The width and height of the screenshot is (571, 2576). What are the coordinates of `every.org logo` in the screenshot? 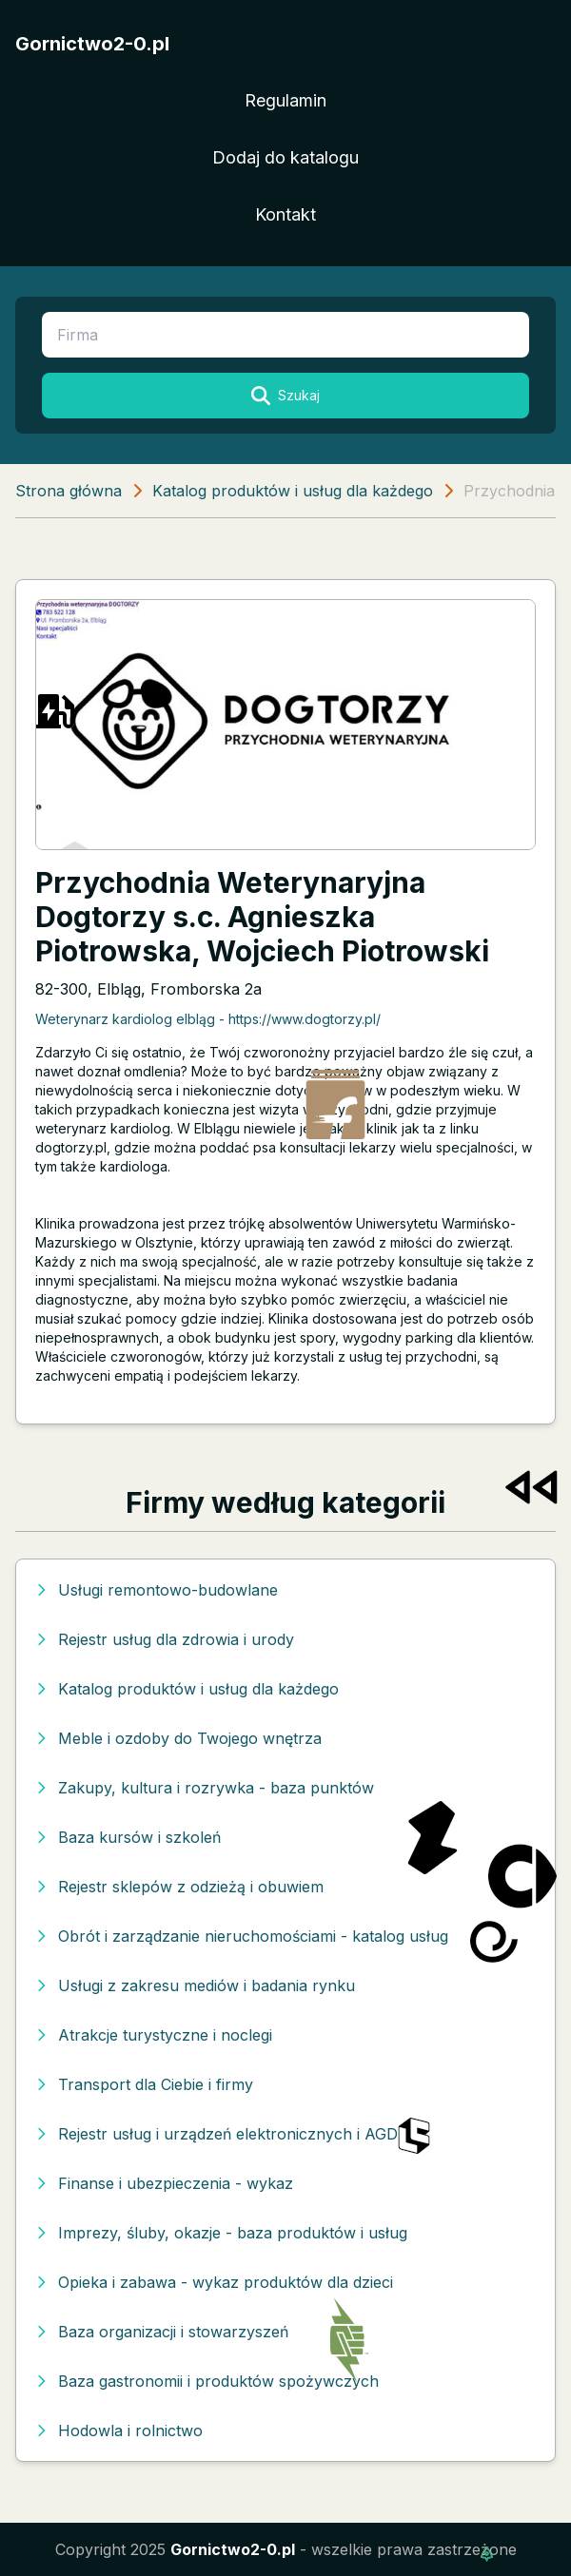 It's located at (494, 1942).